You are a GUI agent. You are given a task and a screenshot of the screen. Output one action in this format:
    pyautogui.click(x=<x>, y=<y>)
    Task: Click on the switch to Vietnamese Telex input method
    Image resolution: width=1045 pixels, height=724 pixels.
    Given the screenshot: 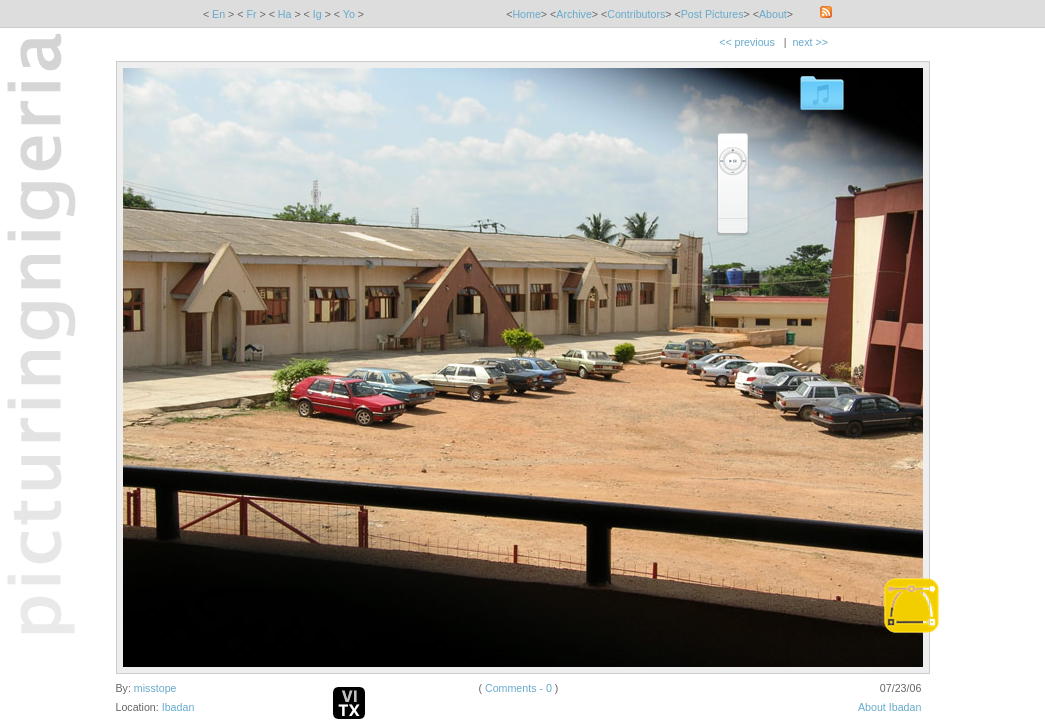 What is the action you would take?
    pyautogui.click(x=349, y=703)
    